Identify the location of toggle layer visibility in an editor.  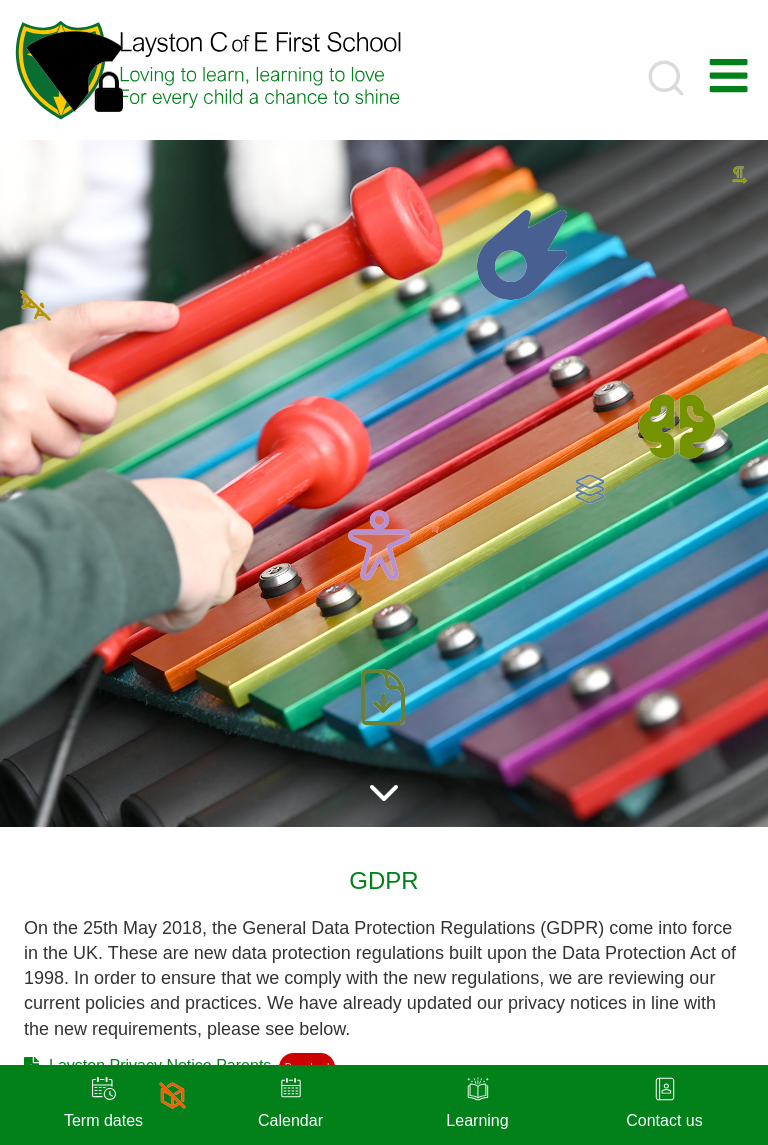
(590, 489).